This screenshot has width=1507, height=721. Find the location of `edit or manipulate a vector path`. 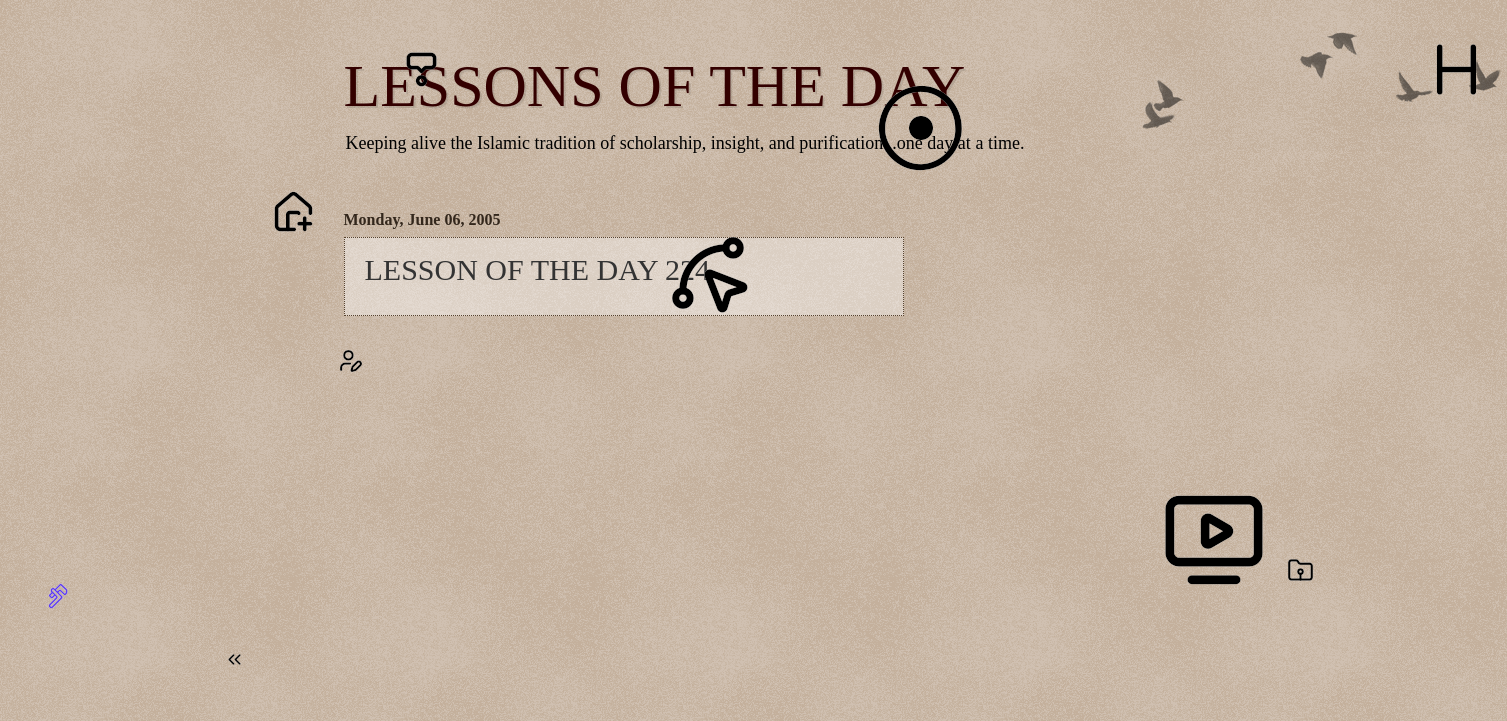

edit or manipulate a vector path is located at coordinates (708, 273).